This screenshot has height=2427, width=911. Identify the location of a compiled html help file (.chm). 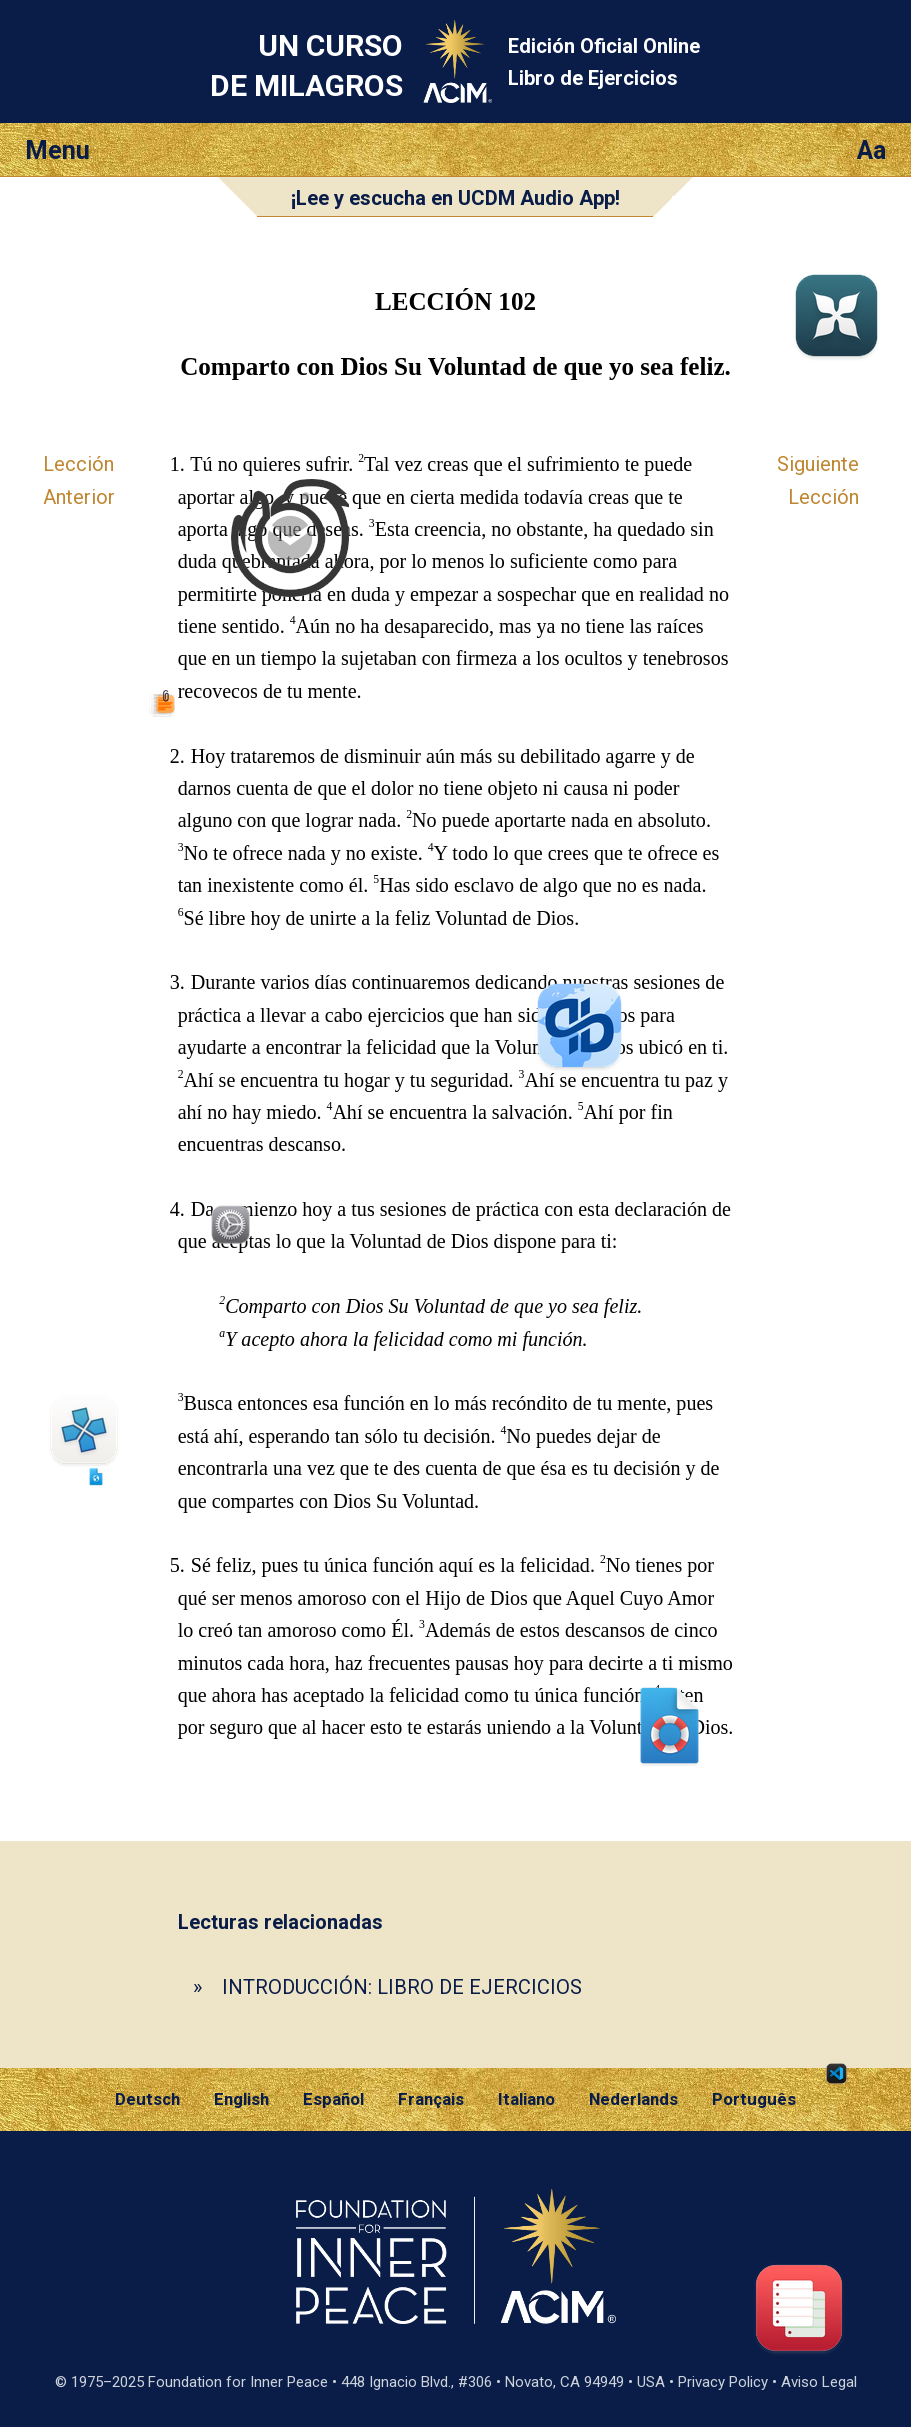
(669, 1725).